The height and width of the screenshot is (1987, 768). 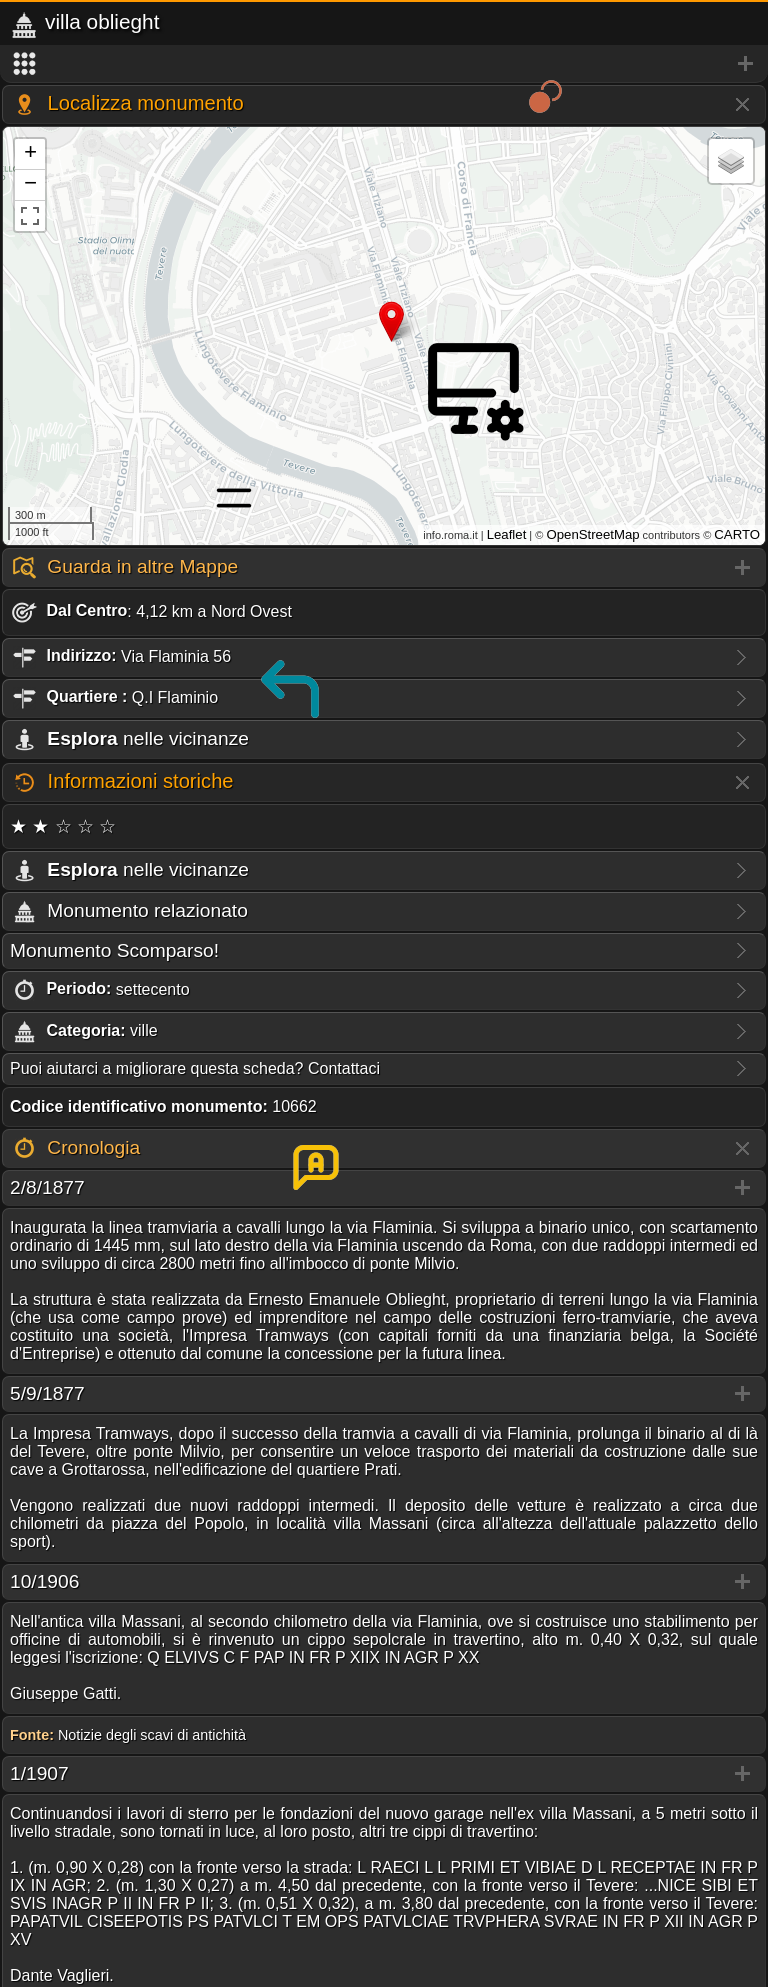 I want to click on open navigation menu, so click(x=234, y=498).